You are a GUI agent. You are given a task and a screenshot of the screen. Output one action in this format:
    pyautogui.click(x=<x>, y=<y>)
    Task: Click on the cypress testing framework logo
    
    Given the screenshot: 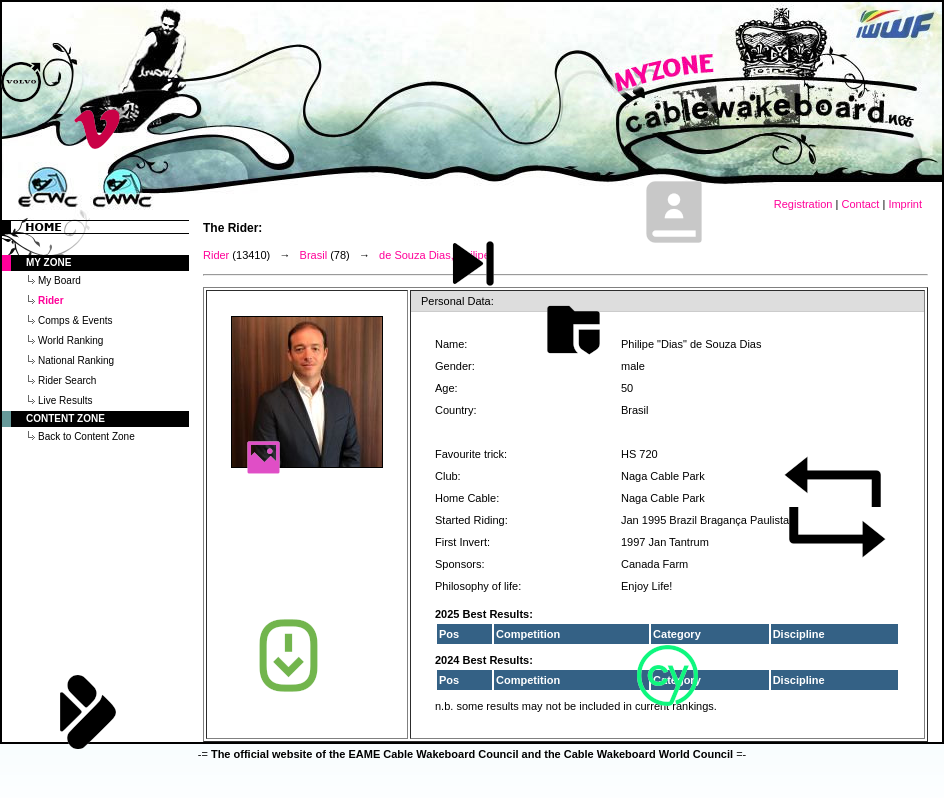 What is the action you would take?
    pyautogui.click(x=667, y=675)
    